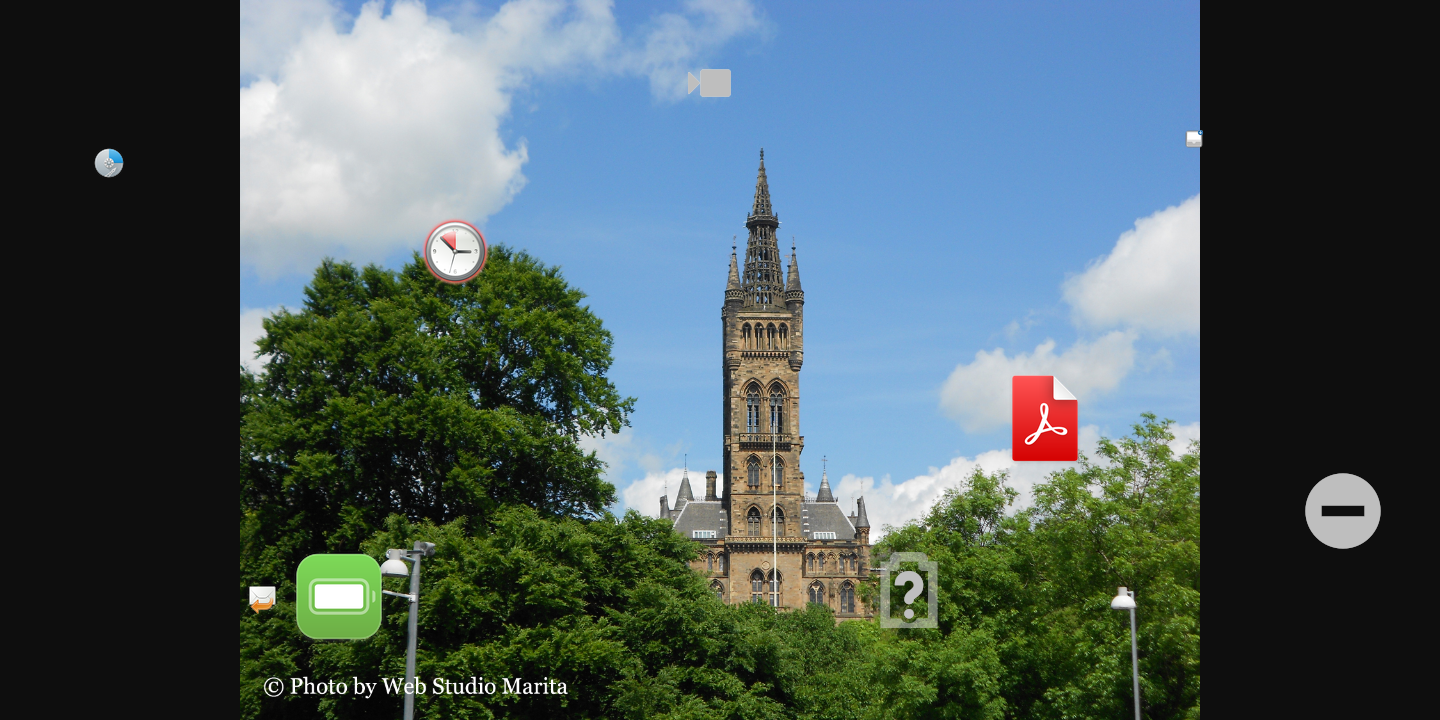  What do you see at coordinates (1045, 420) in the screenshot?
I see `open a PDF document` at bounding box center [1045, 420].